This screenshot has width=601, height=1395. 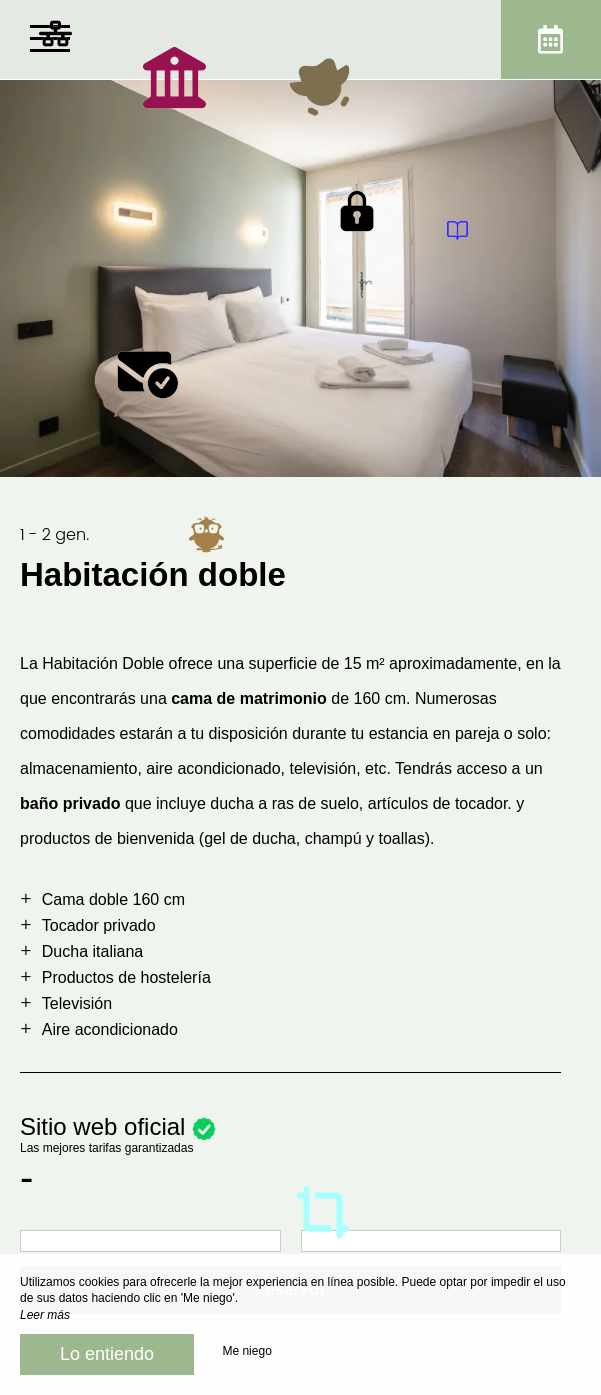 What do you see at coordinates (319, 87) in the screenshot?
I see `open the duolingo language learning app` at bounding box center [319, 87].